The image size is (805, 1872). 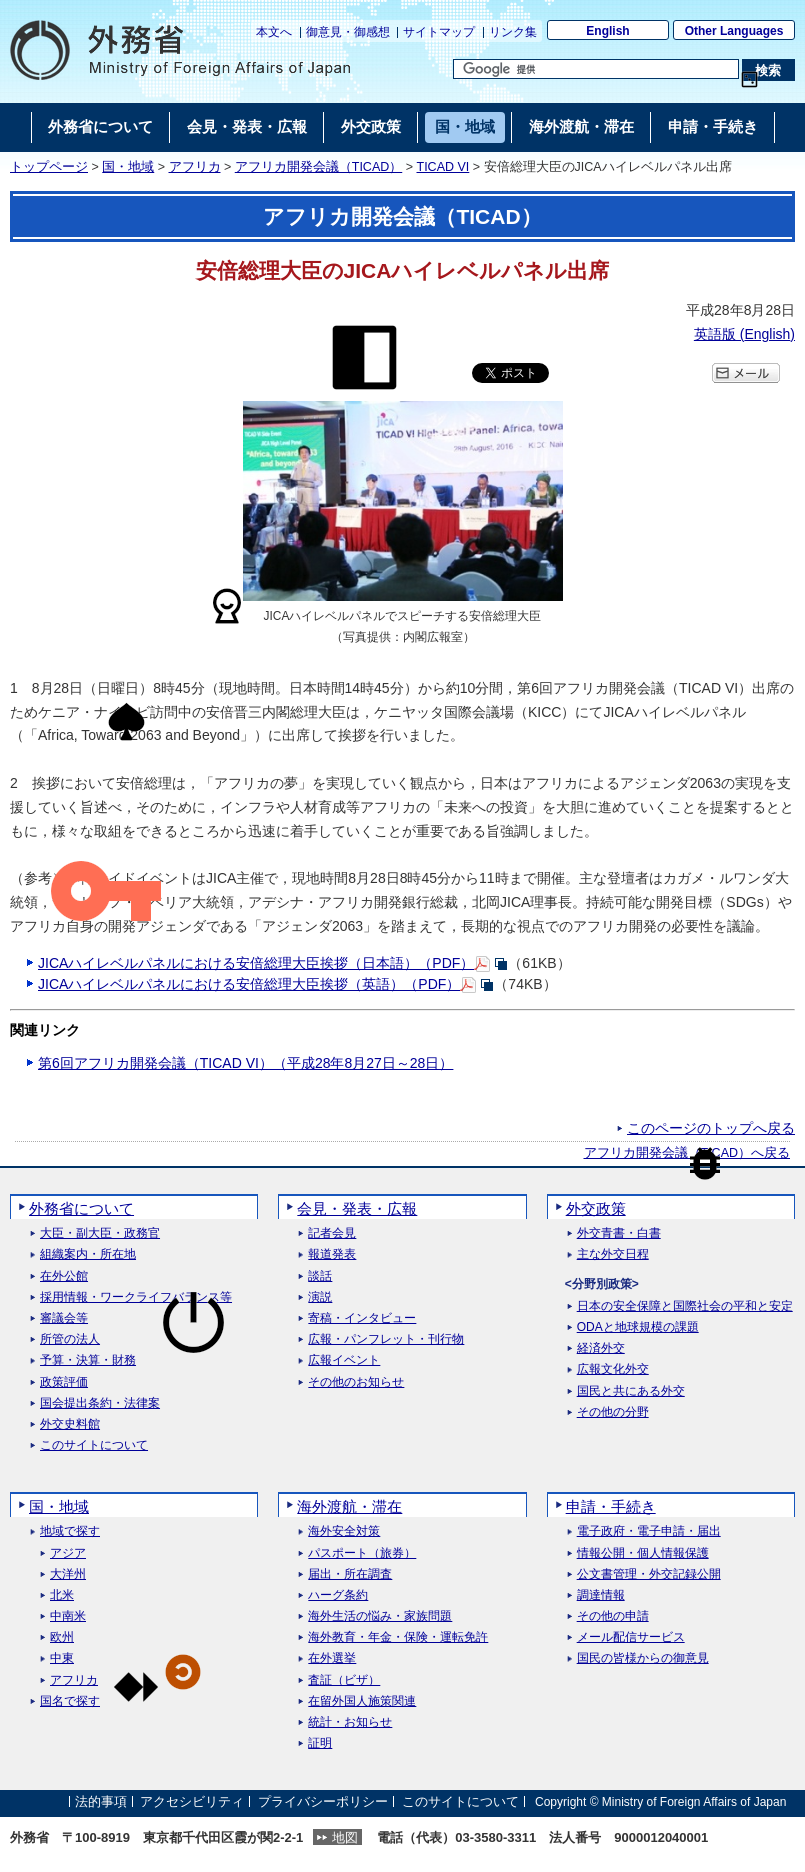 I want to click on indicates a dice roll result of three, so click(x=749, y=79).